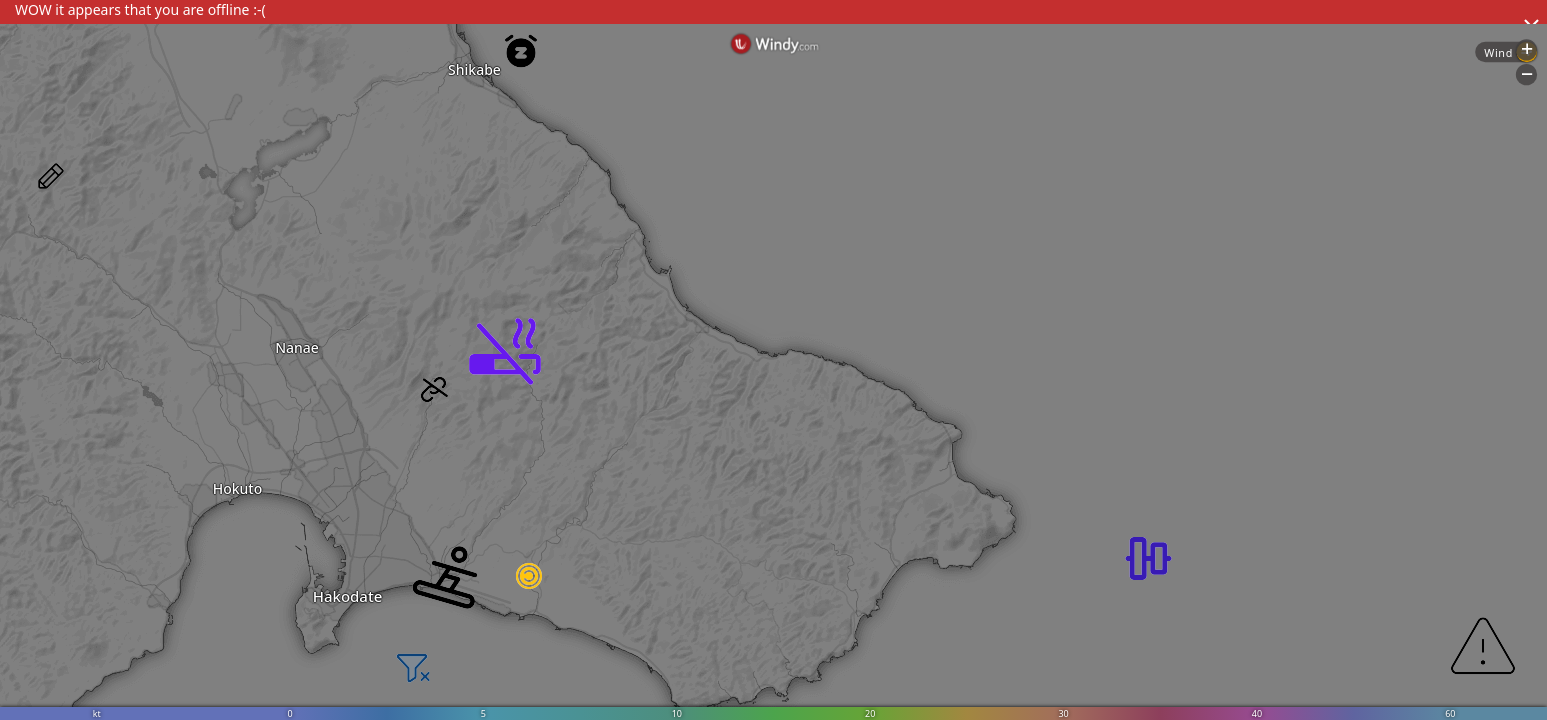 This screenshot has height=720, width=1547. What do you see at coordinates (50, 176) in the screenshot?
I see `edit content or text` at bounding box center [50, 176].